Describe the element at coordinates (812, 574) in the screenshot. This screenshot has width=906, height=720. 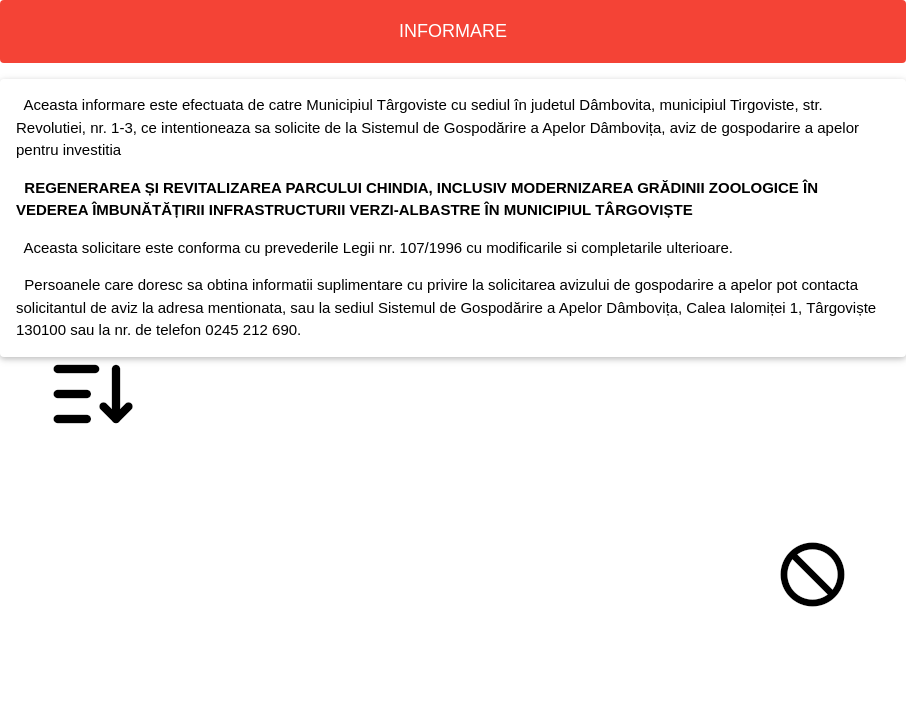
I see `indicates a blocked or prohibited action` at that location.